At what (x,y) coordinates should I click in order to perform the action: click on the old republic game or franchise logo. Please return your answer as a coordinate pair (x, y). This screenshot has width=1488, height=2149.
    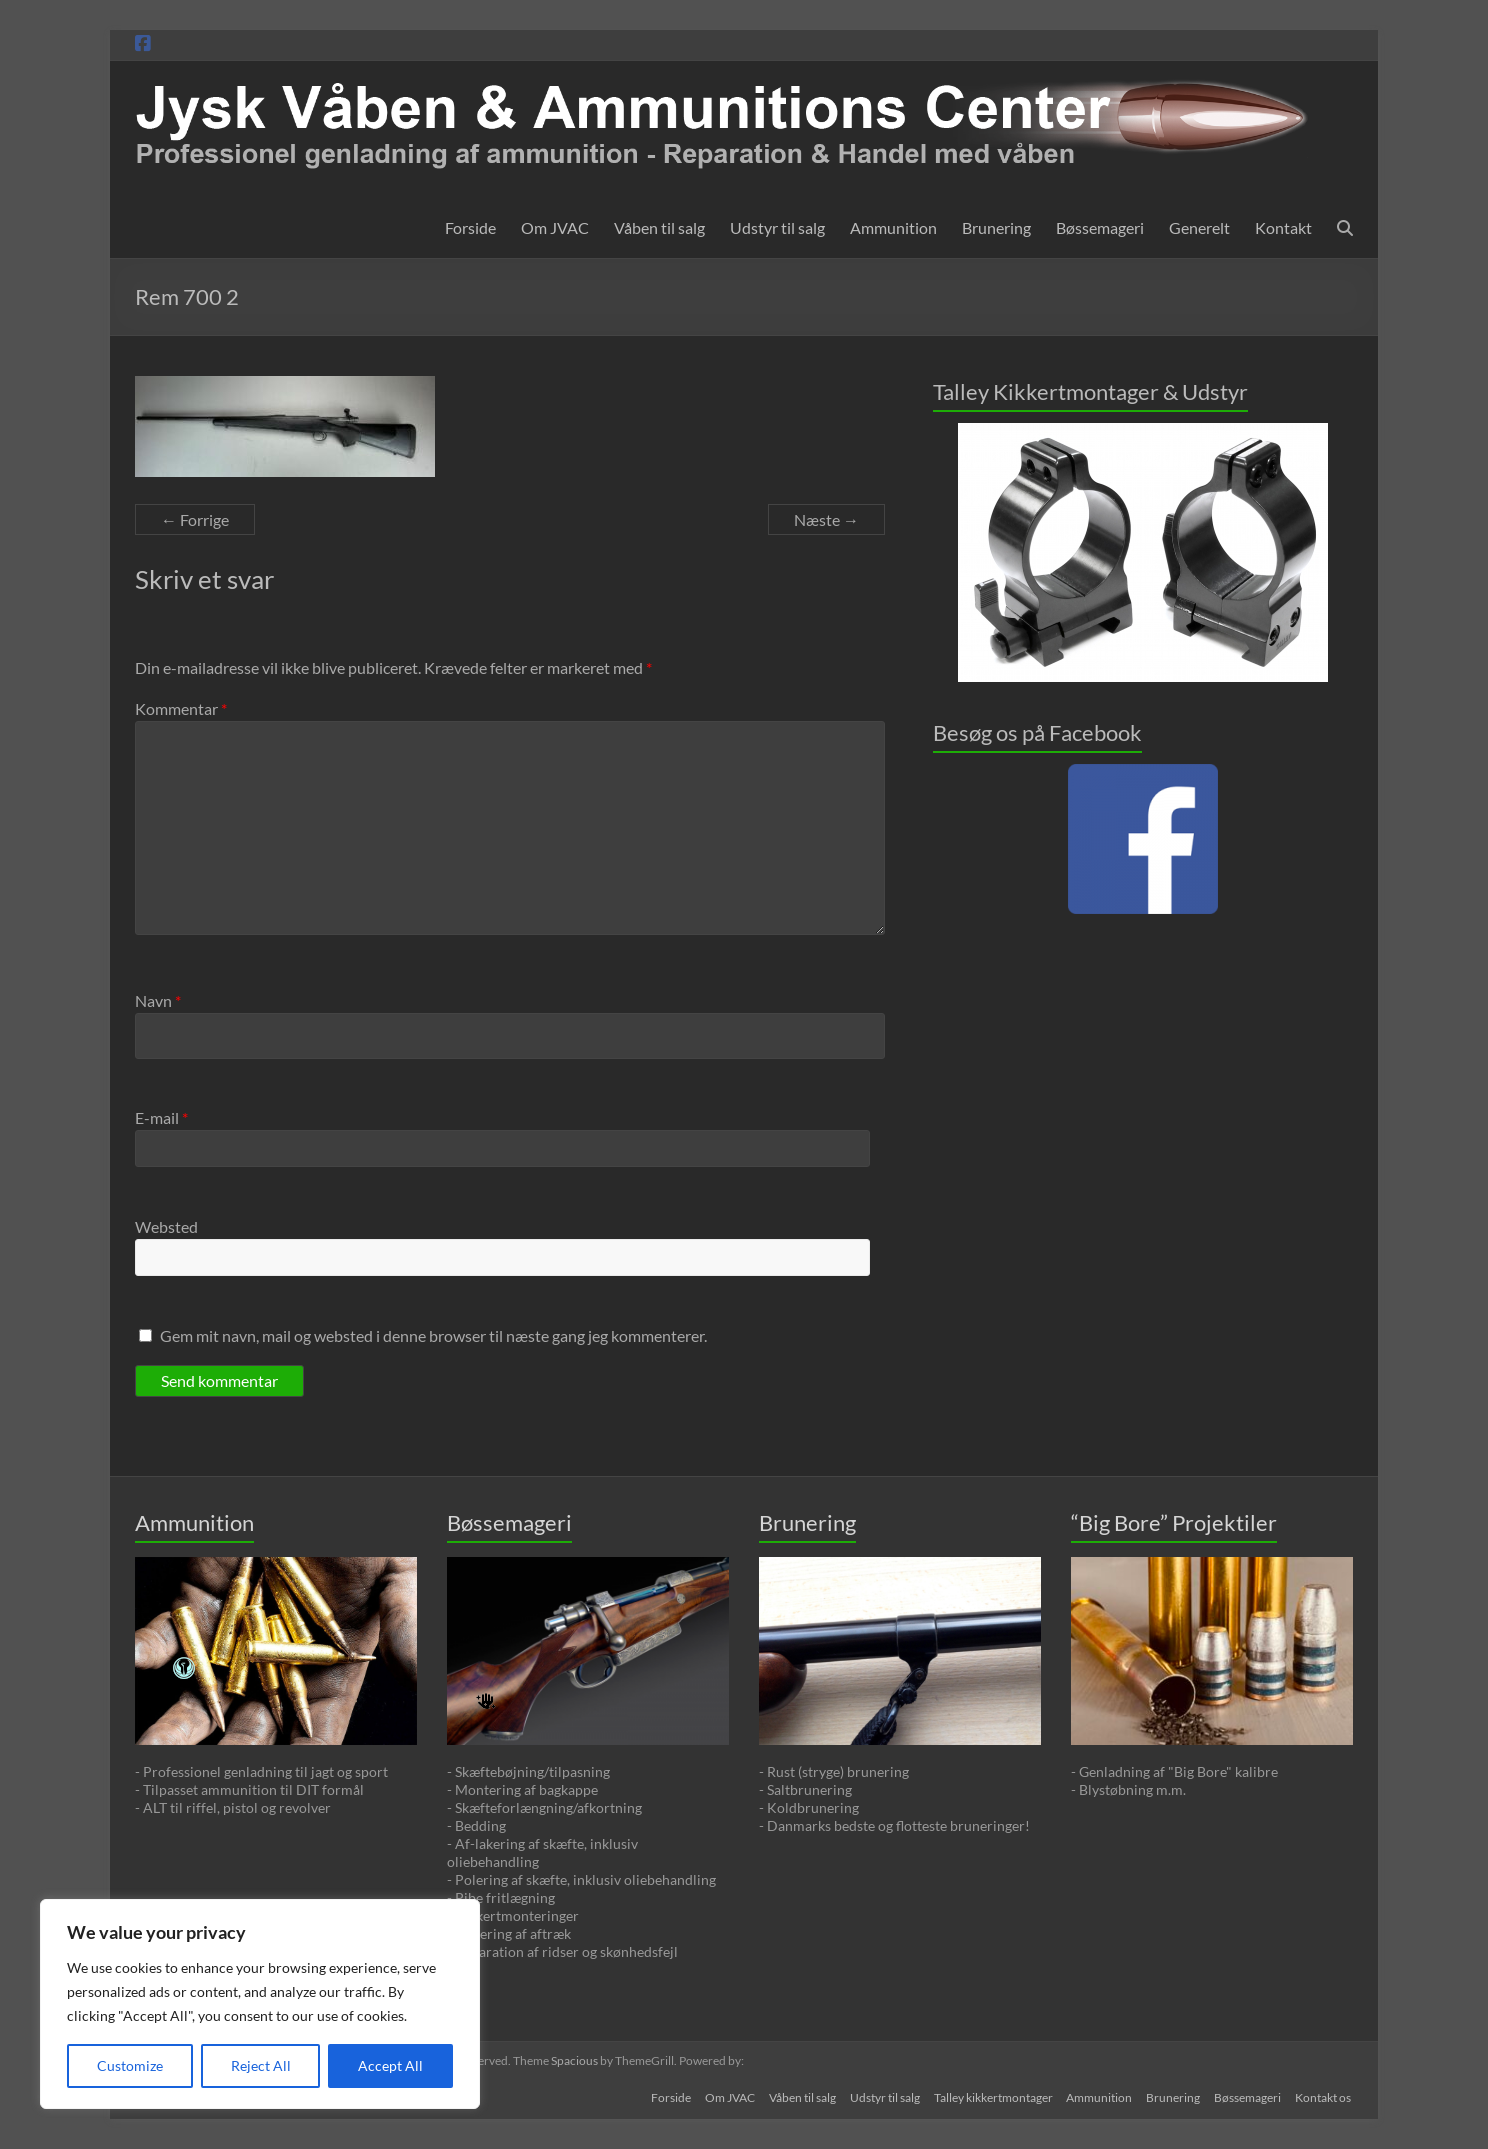
    Looking at the image, I should click on (184, 1668).